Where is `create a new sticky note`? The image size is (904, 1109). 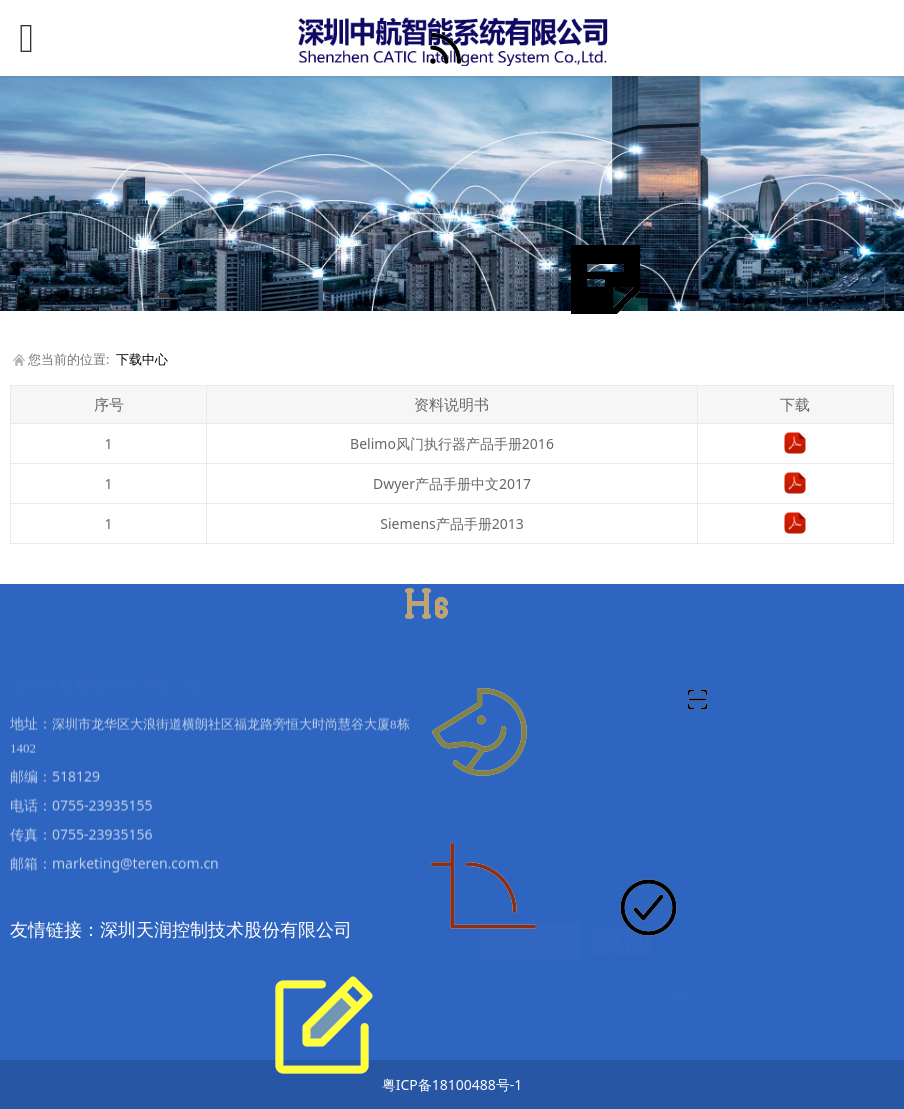 create a new sticky note is located at coordinates (605, 279).